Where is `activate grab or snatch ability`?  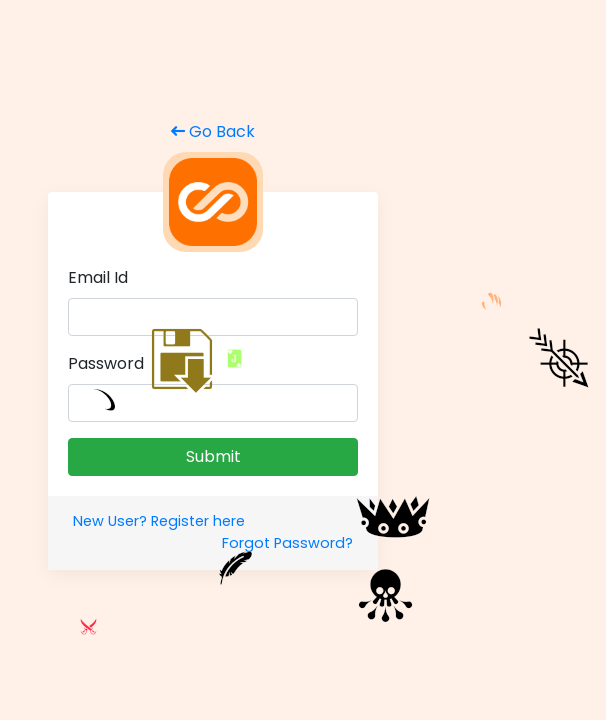
activate grab or snatch ability is located at coordinates (491, 302).